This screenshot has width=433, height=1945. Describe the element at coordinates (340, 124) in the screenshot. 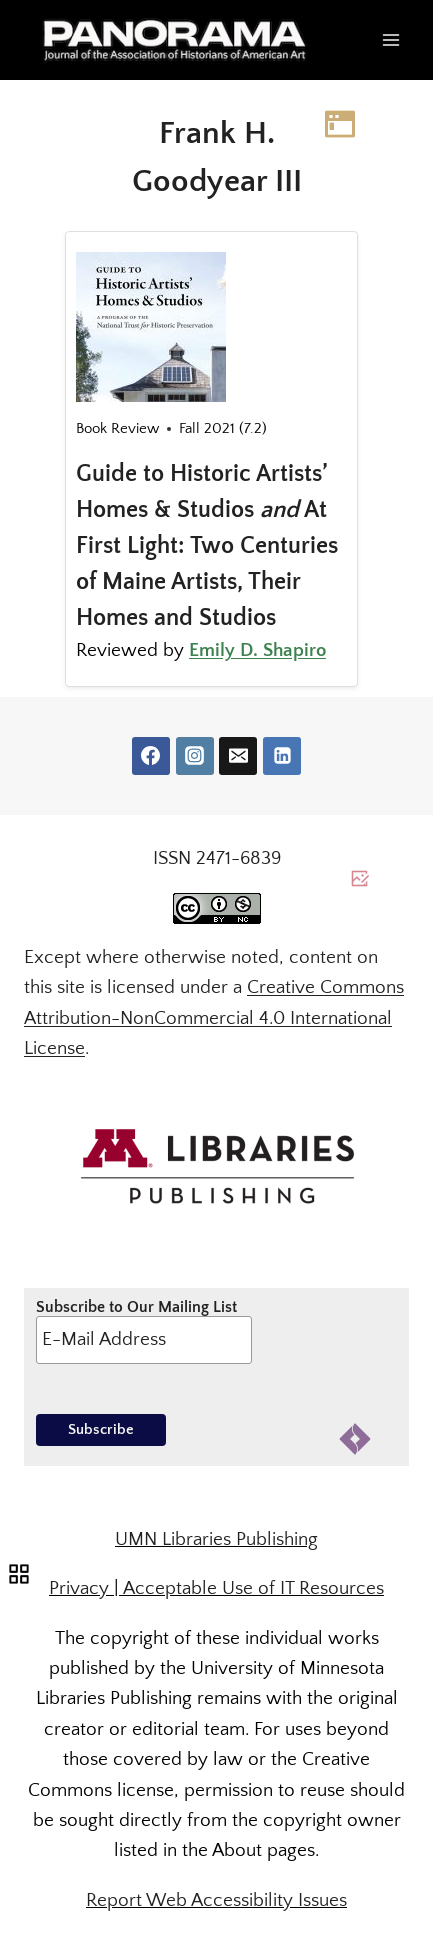

I see `open terminal or command line interface` at that location.